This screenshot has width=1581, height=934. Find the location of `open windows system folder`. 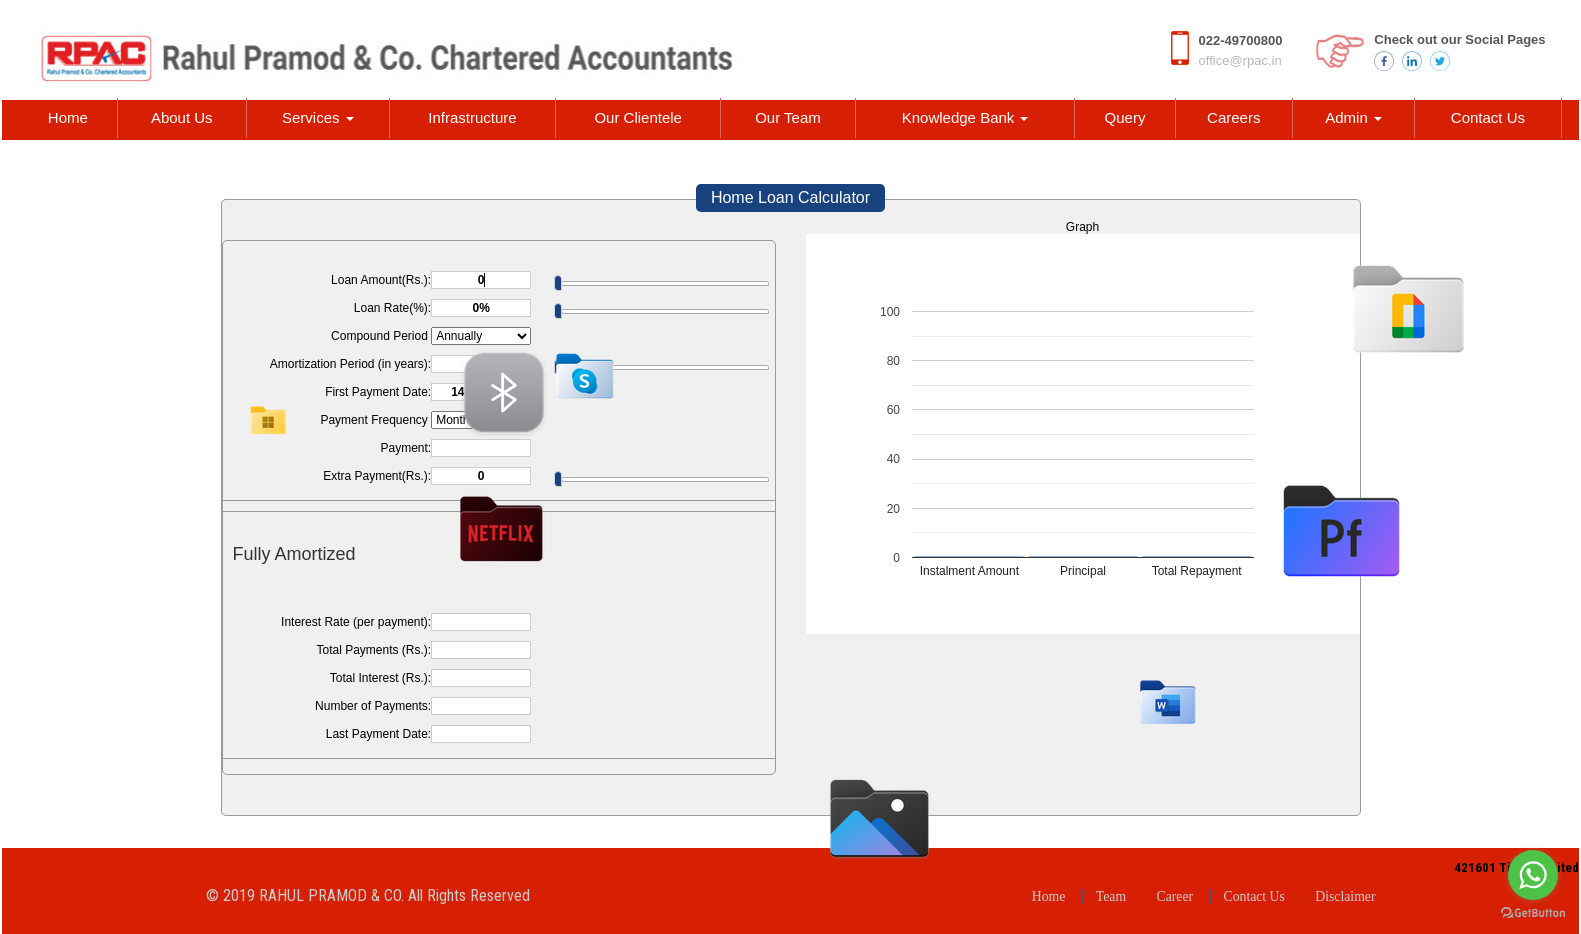

open windows system folder is located at coordinates (268, 421).